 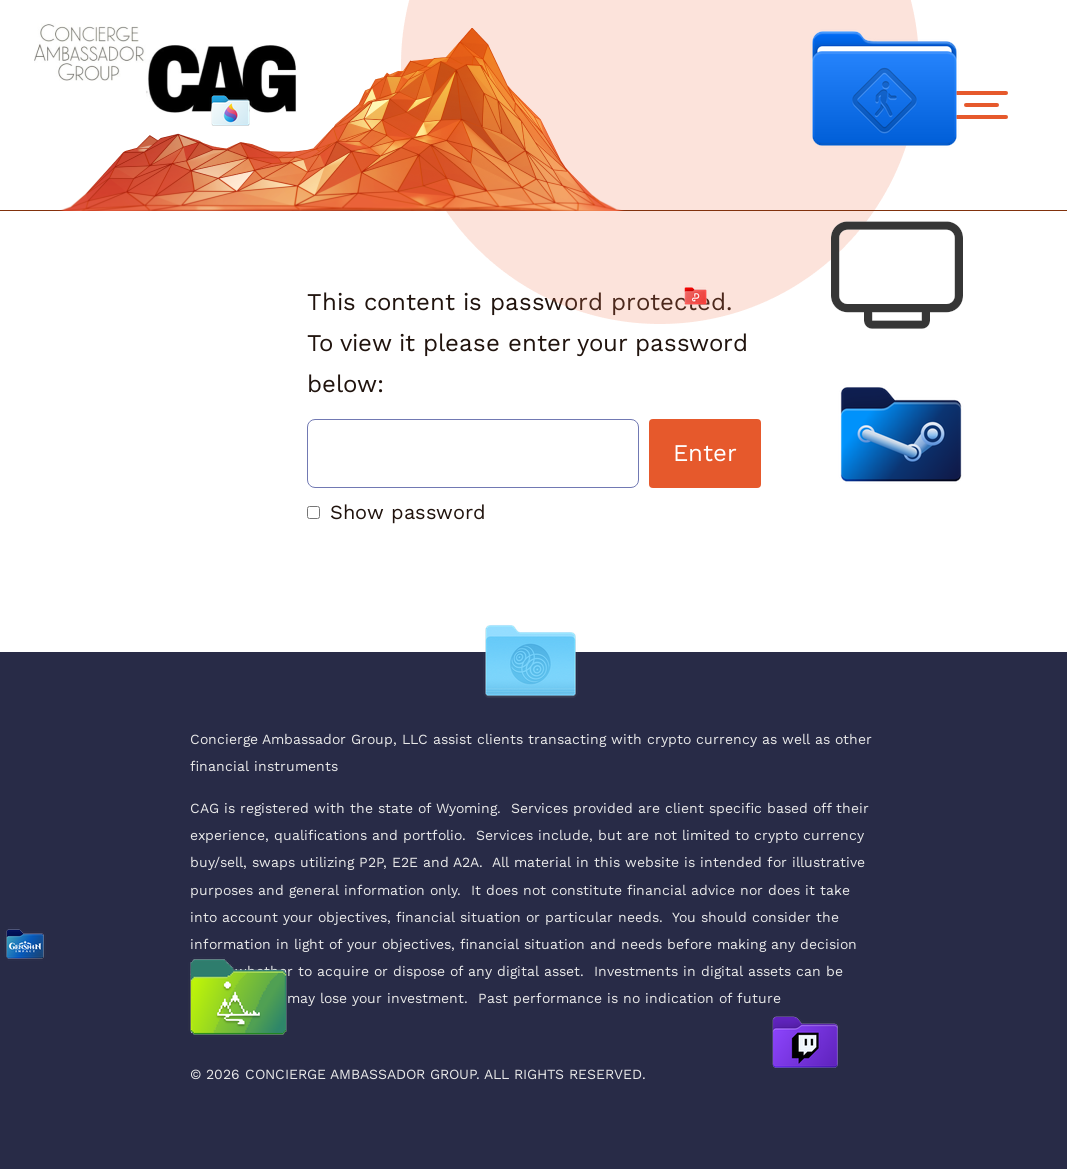 I want to click on access your public folder, so click(x=884, y=88).